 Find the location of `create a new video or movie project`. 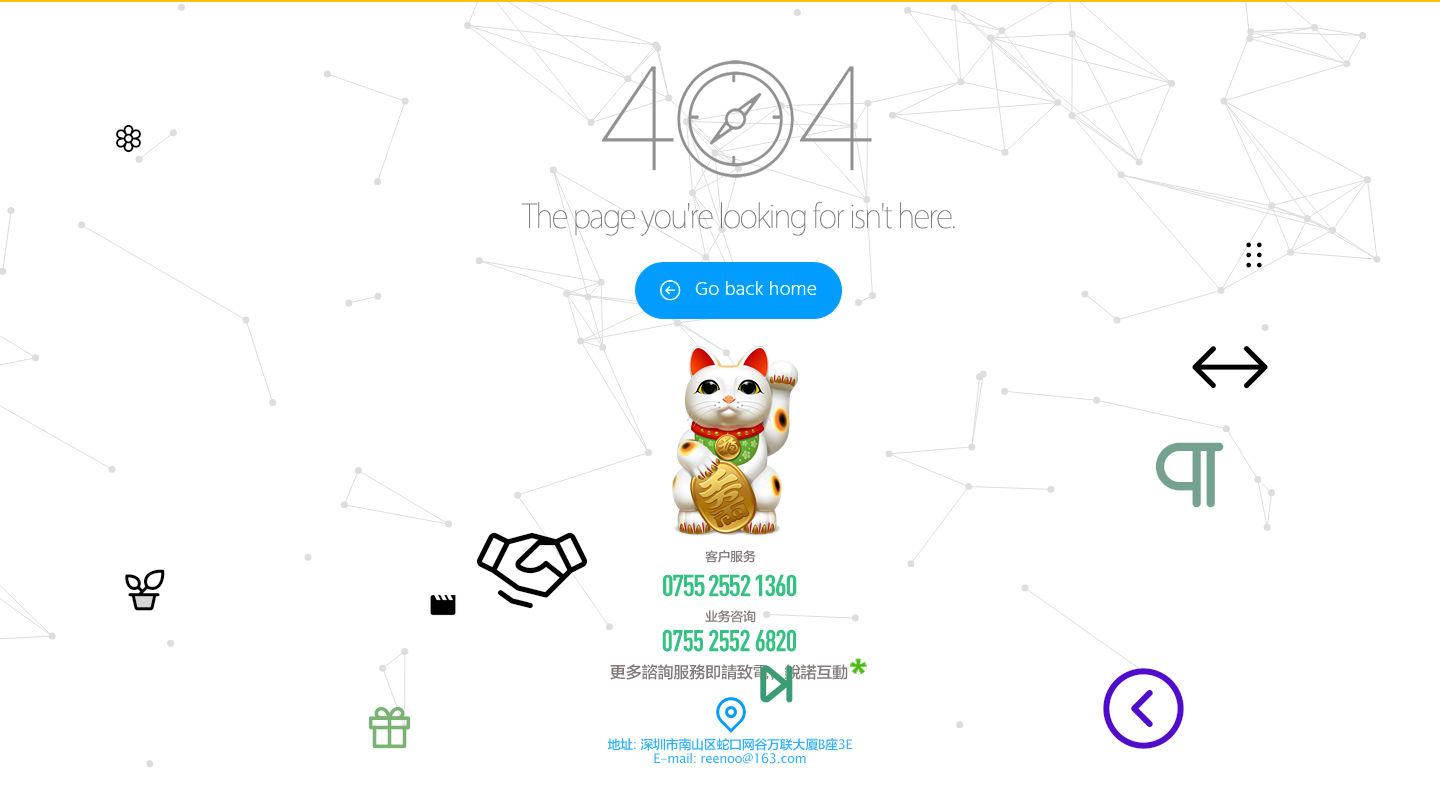

create a new video or movie project is located at coordinates (443, 605).